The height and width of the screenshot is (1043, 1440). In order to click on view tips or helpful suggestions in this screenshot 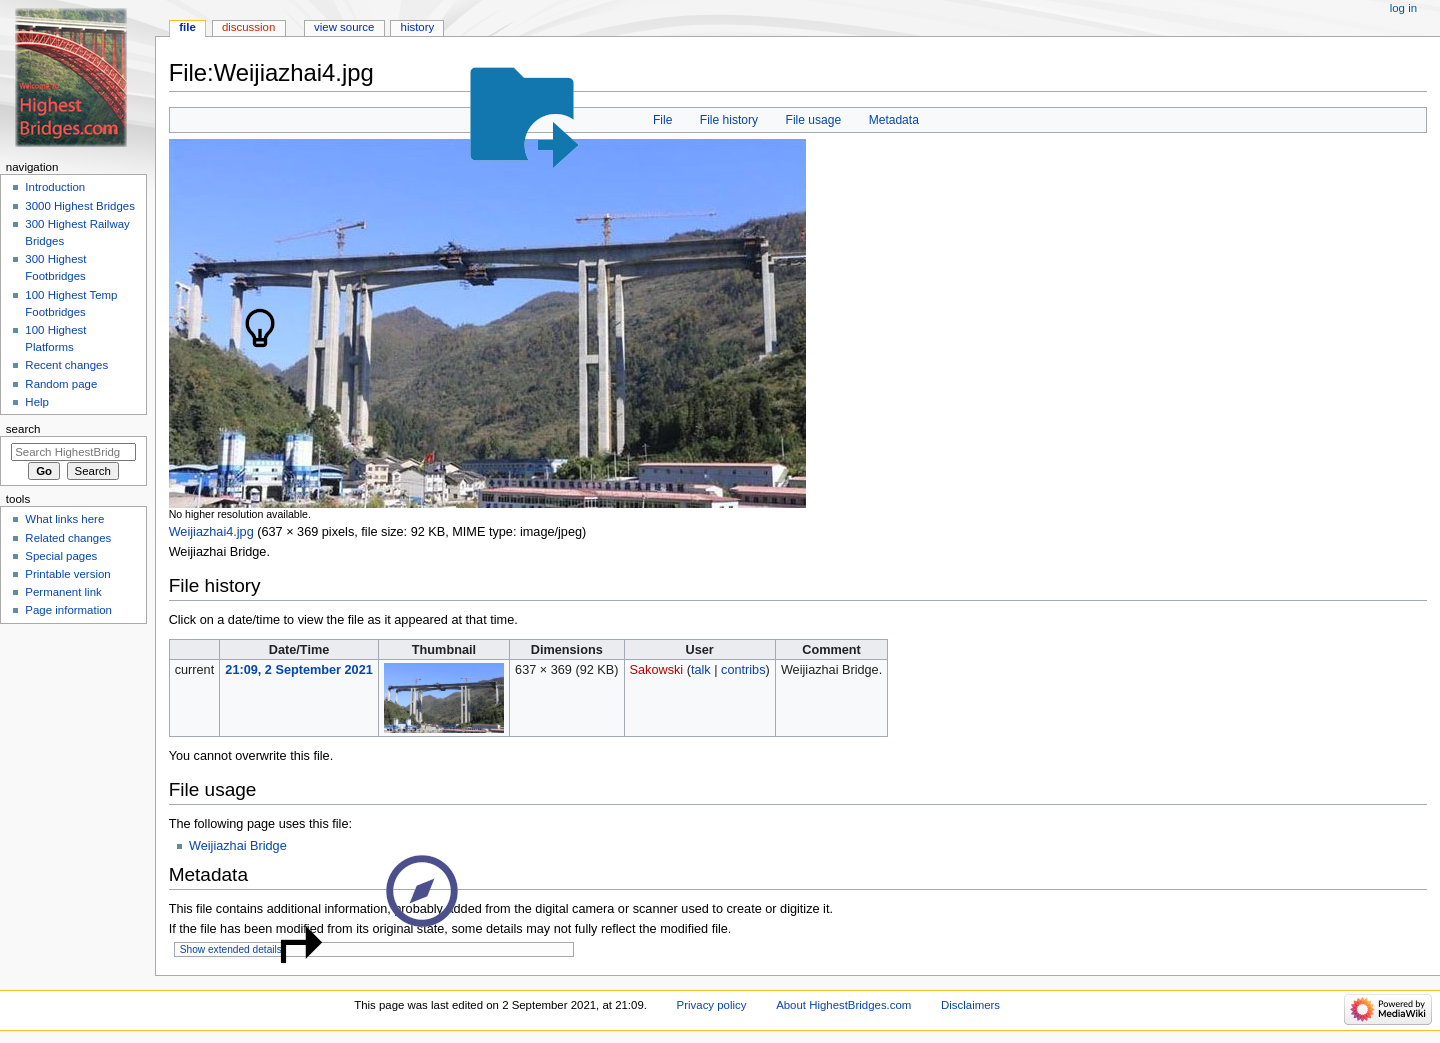, I will do `click(260, 327)`.